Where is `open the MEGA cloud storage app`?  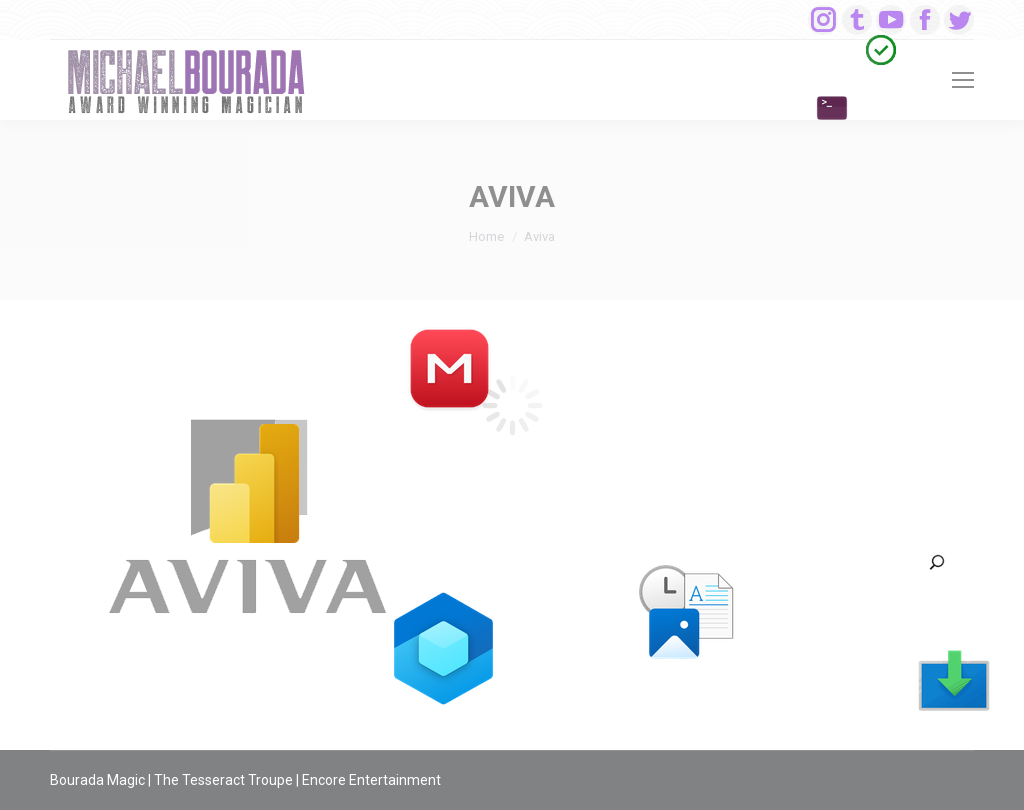
open the MEGA cloud storage app is located at coordinates (449, 368).